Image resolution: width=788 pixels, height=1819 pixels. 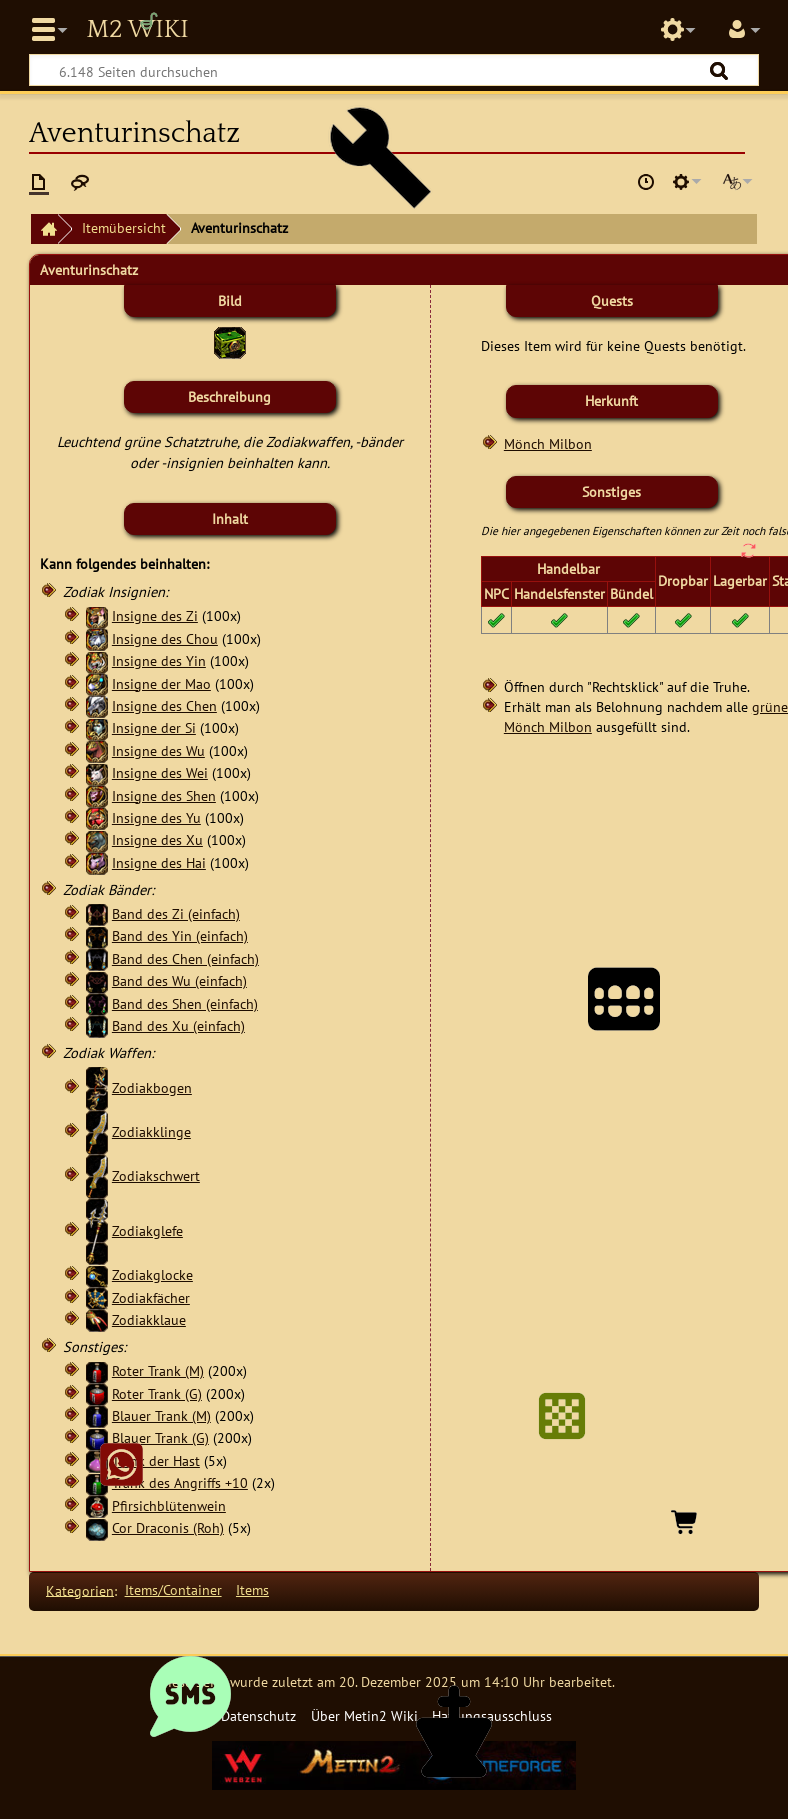 I want to click on view your shopping cart, so click(x=685, y=1522).